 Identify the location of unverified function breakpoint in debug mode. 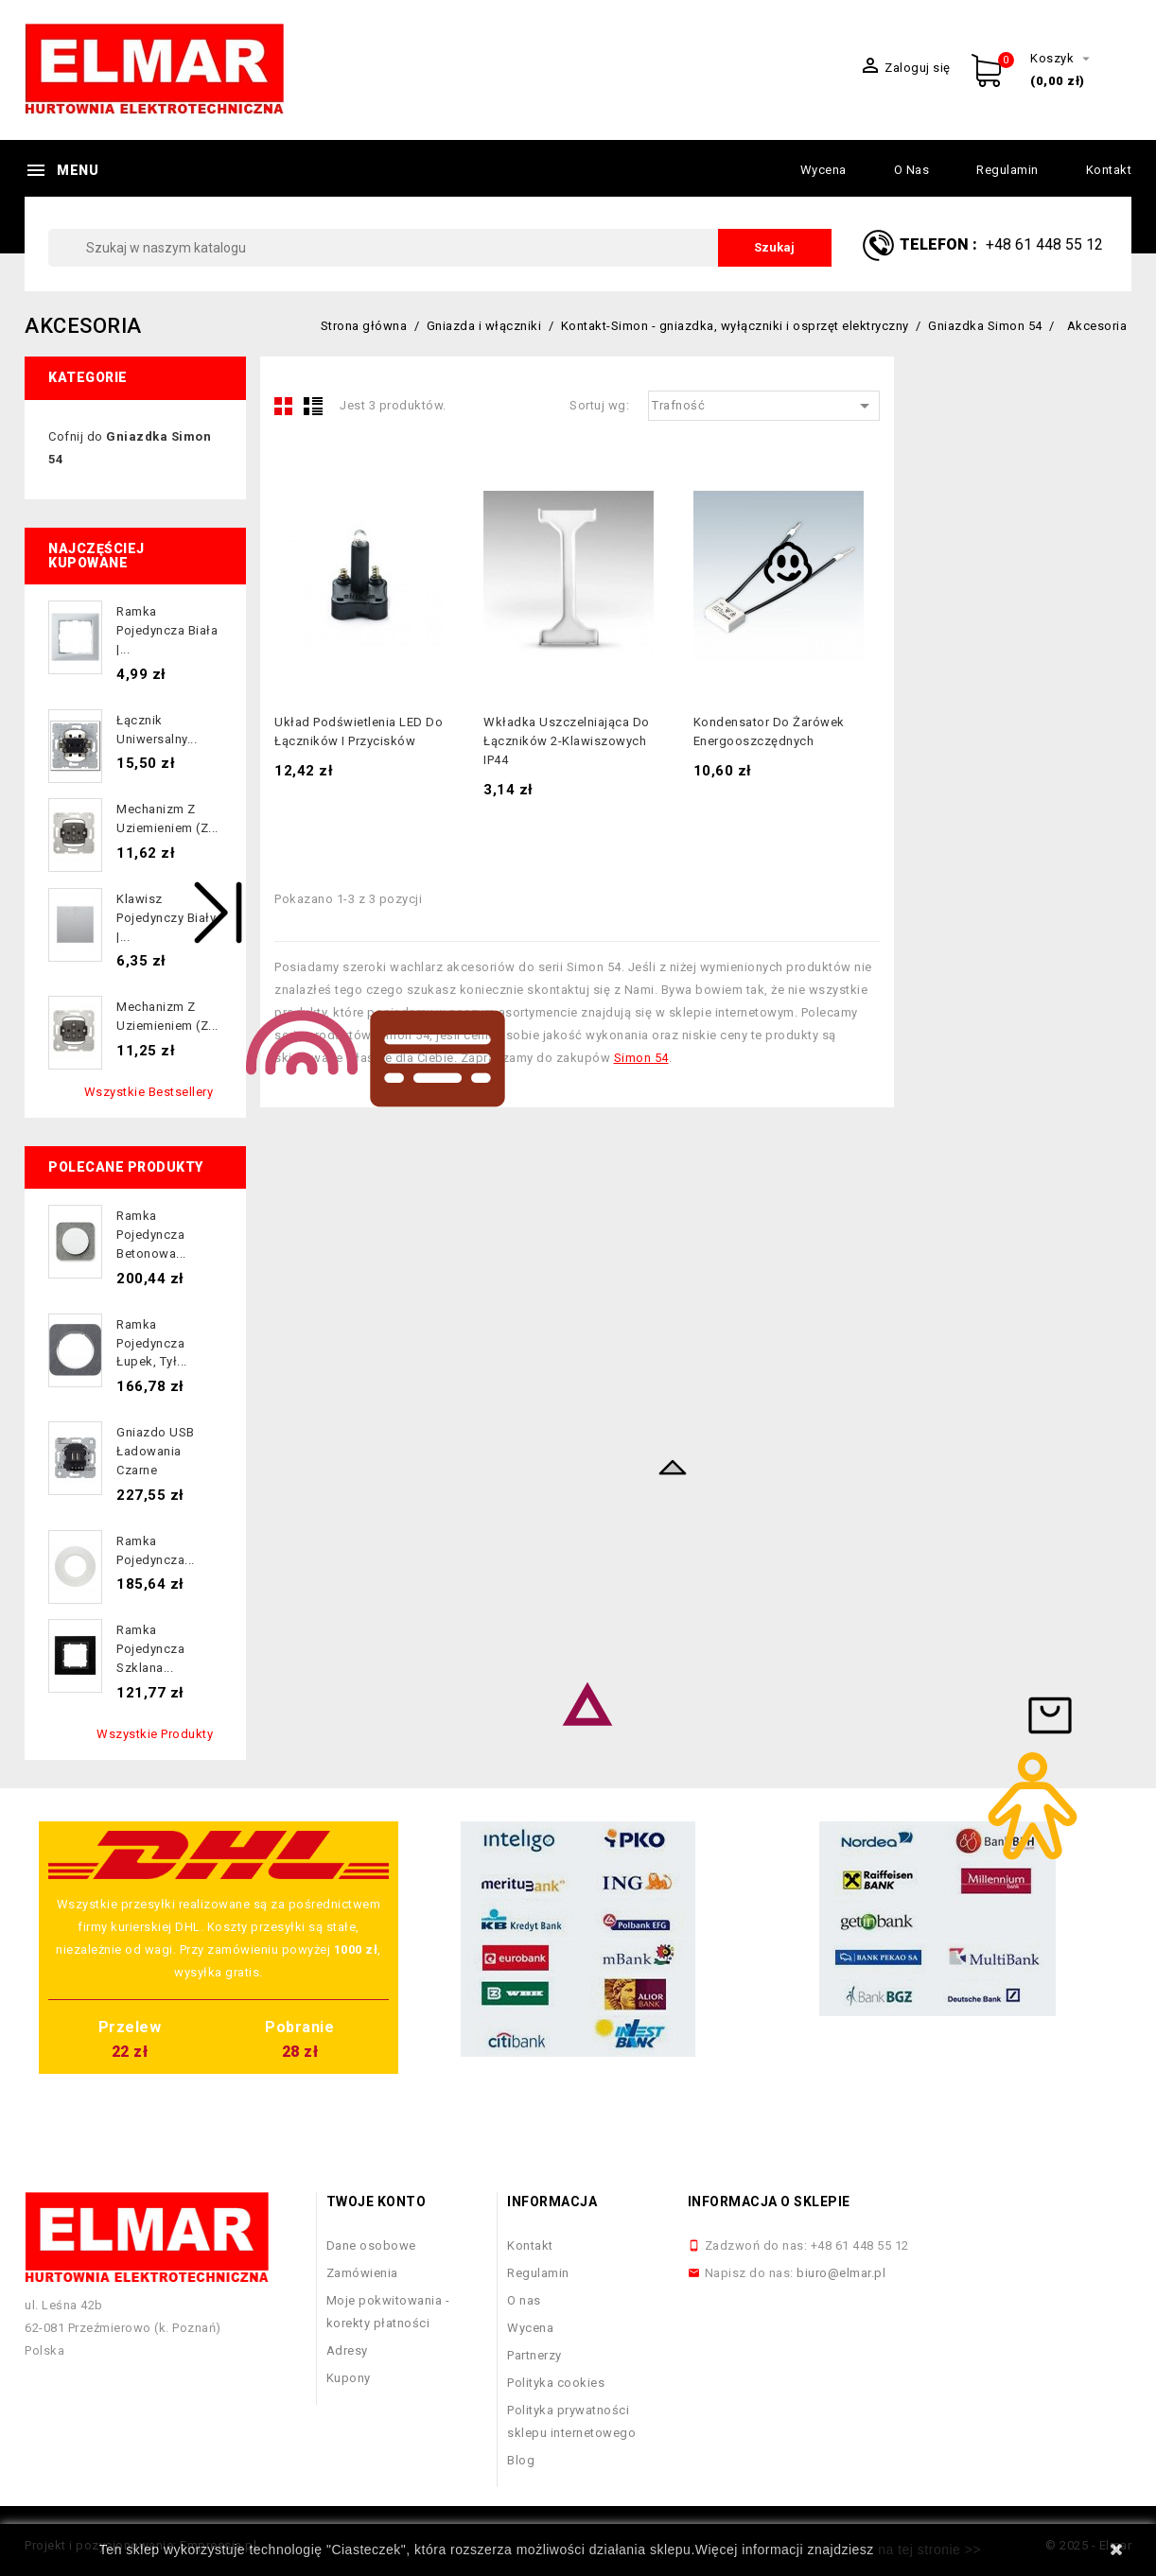
(587, 1707).